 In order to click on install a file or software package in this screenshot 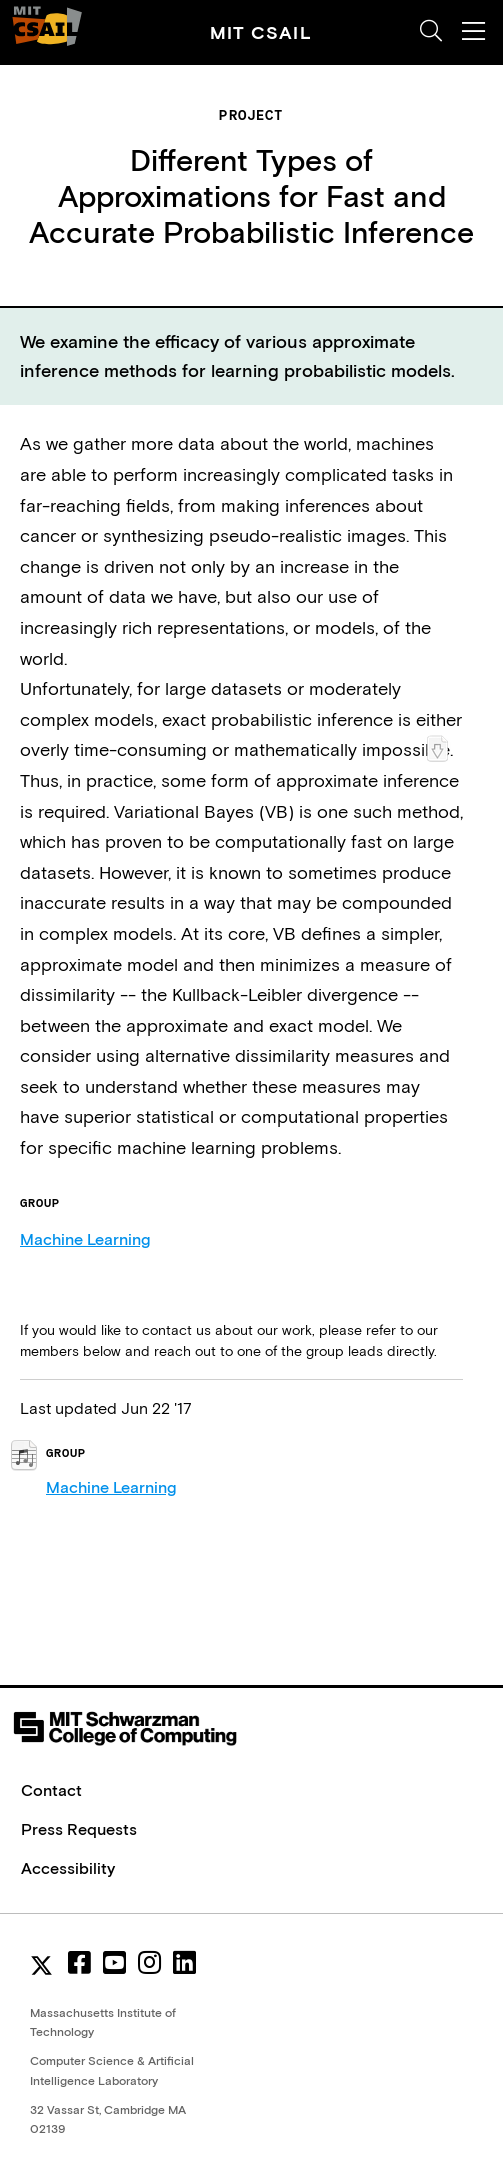, I will do `click(437, 748)`.